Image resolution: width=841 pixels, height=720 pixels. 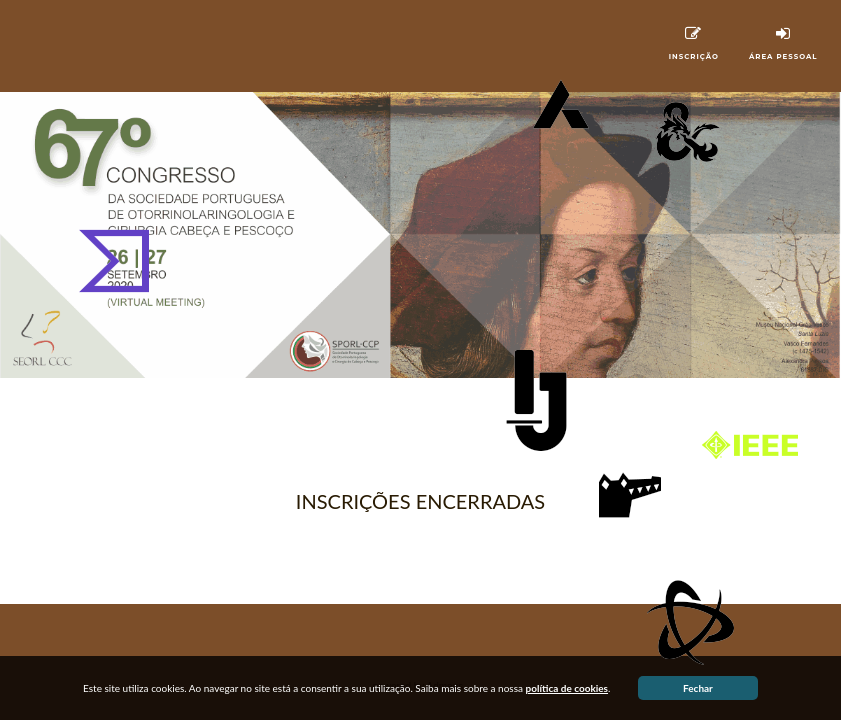 What do you see at coordinates (114, 261) in the screenshot?
I see `open virustotal malware scanning service` at bounding box center [114, 261].